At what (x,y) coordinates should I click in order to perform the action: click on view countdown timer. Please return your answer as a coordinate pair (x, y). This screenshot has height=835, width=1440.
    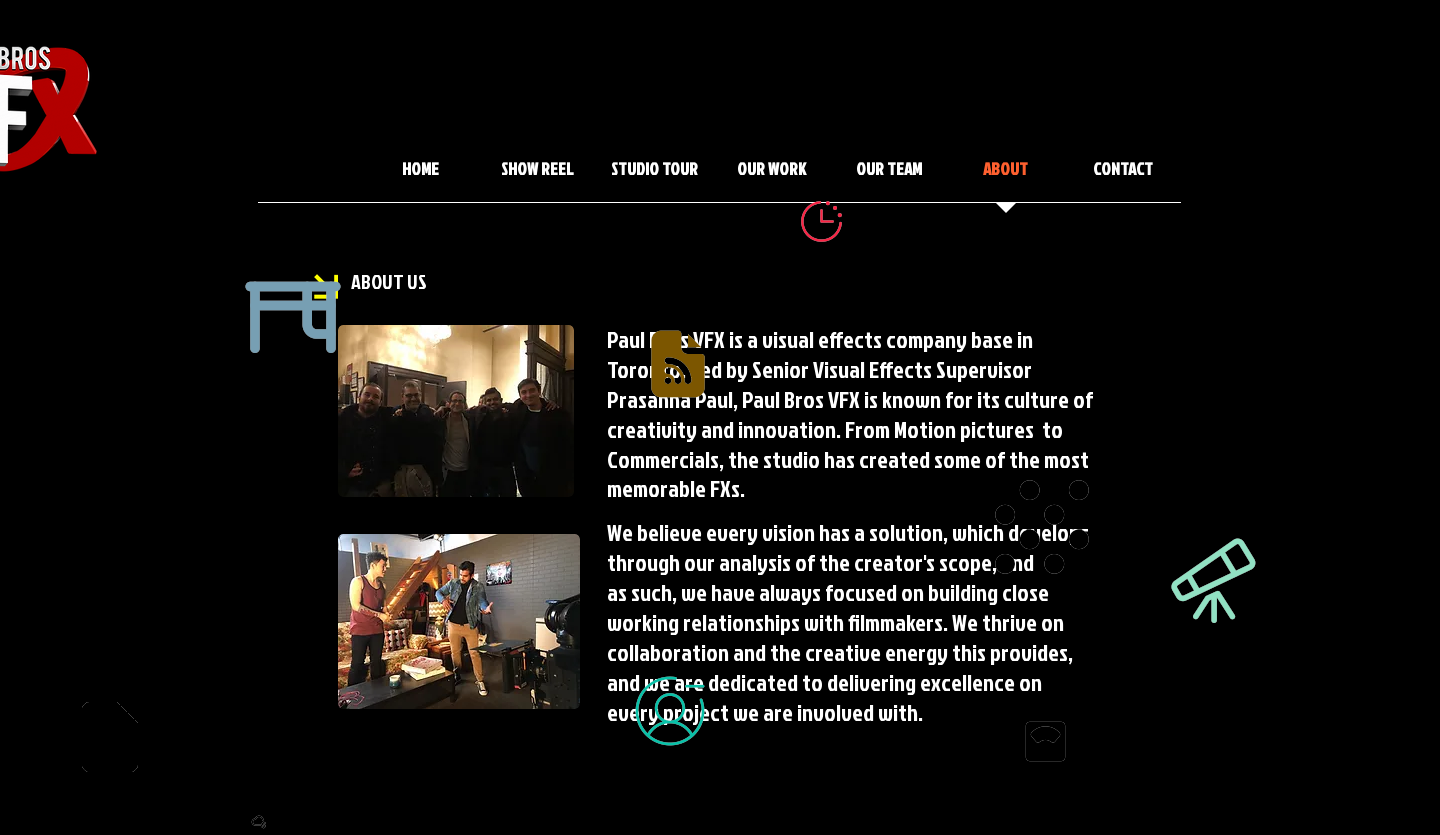
    Looking at the image, I should click on (821, 221).